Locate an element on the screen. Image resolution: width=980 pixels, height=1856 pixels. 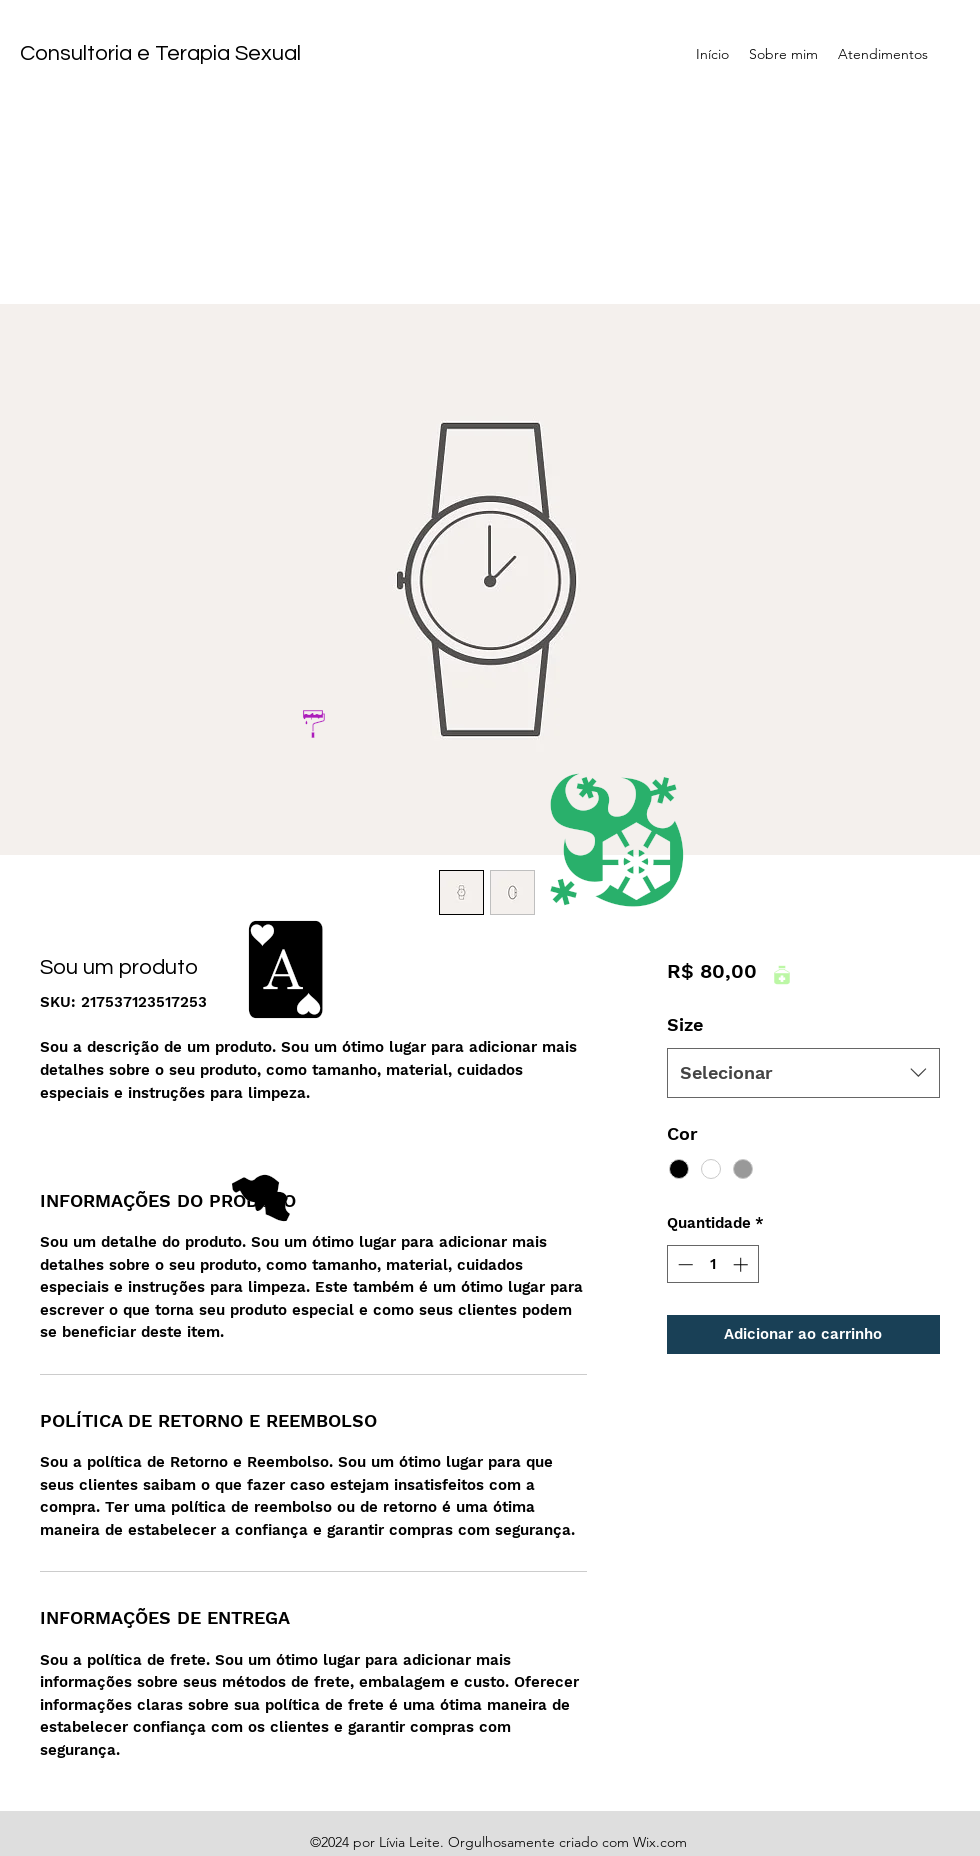
select Belgium as country or region is located at coordinates (261, 1198).